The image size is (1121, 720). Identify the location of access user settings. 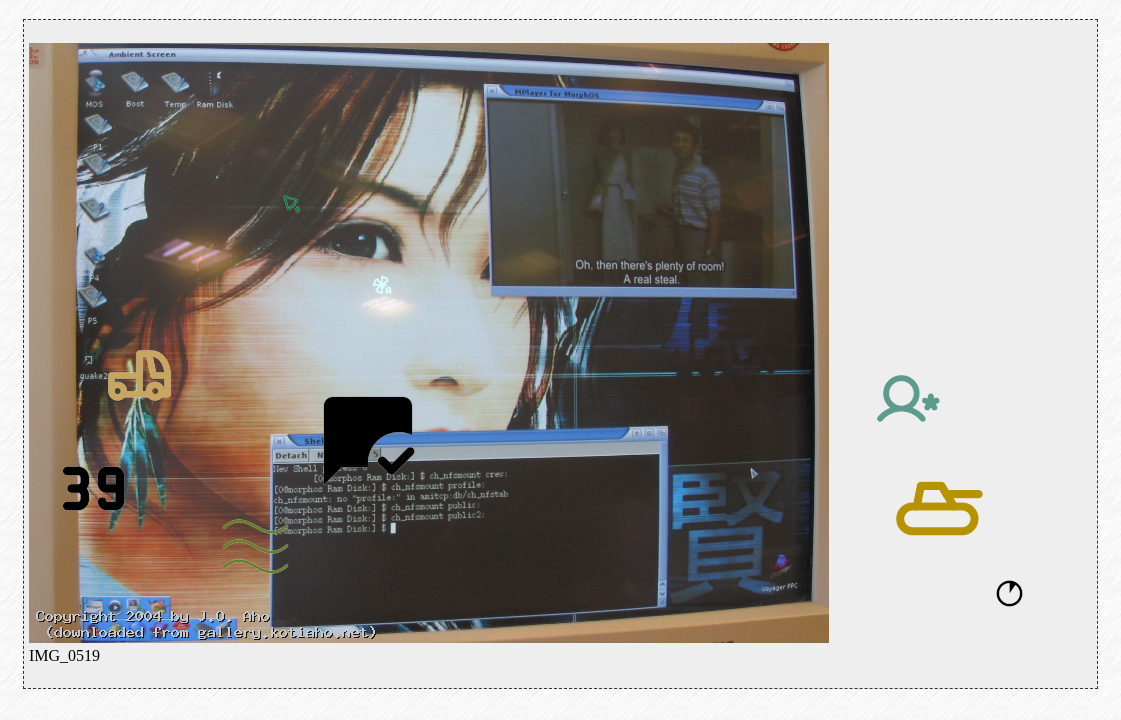
(907, 400).